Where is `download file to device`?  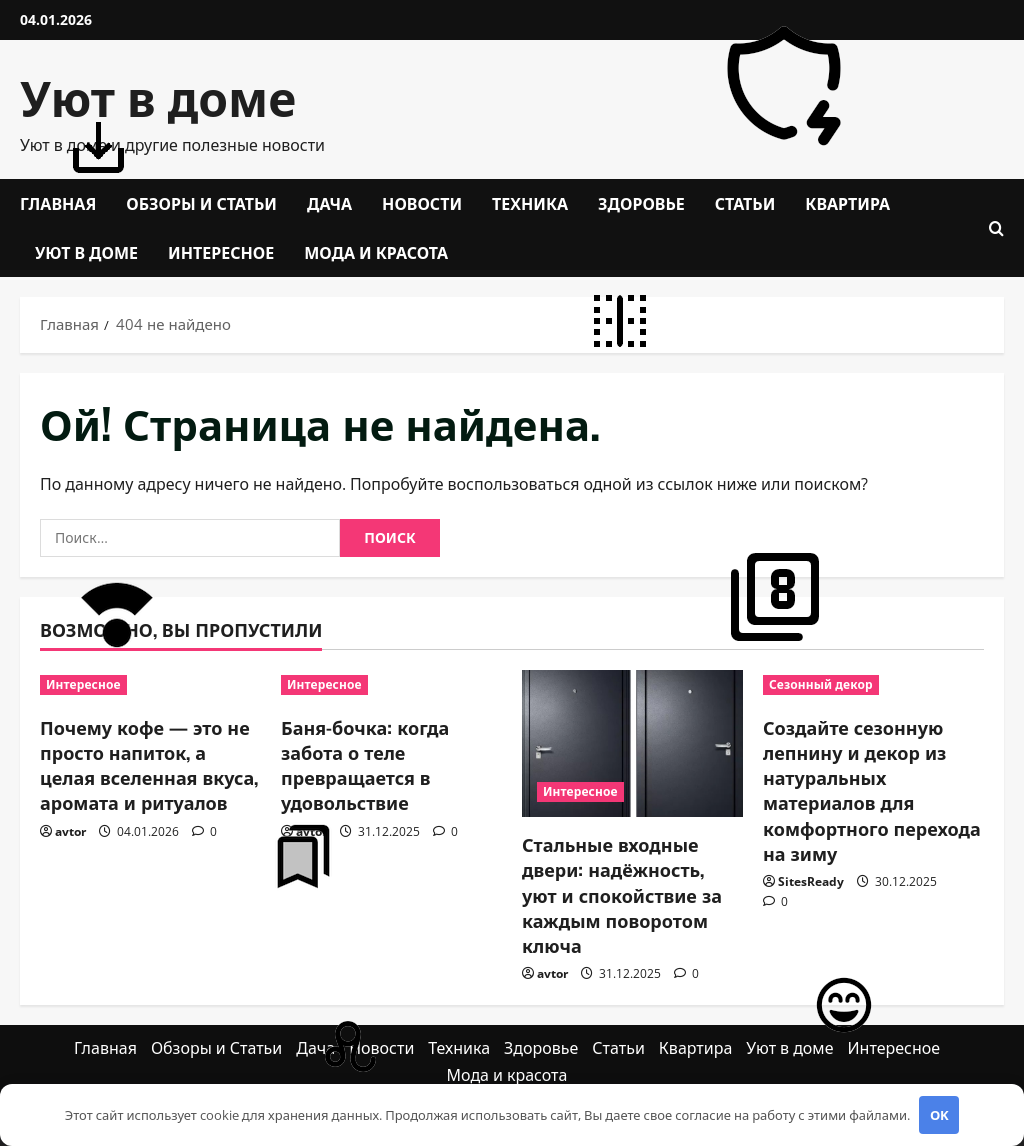 download file to device is located at coordinates (98, 147).